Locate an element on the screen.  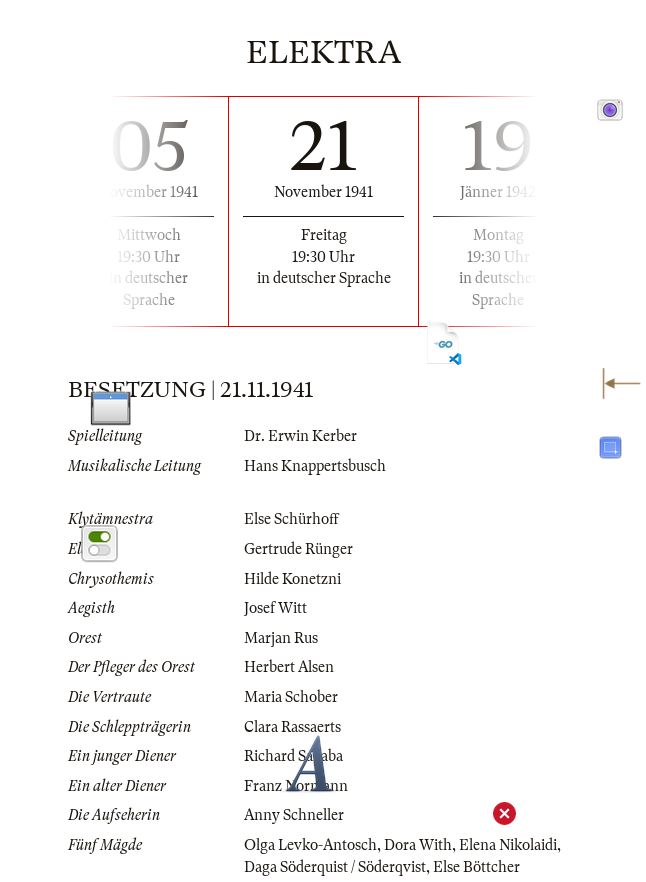
open a Go language file in Visual Studio Code is located at coordinates (443, 344).